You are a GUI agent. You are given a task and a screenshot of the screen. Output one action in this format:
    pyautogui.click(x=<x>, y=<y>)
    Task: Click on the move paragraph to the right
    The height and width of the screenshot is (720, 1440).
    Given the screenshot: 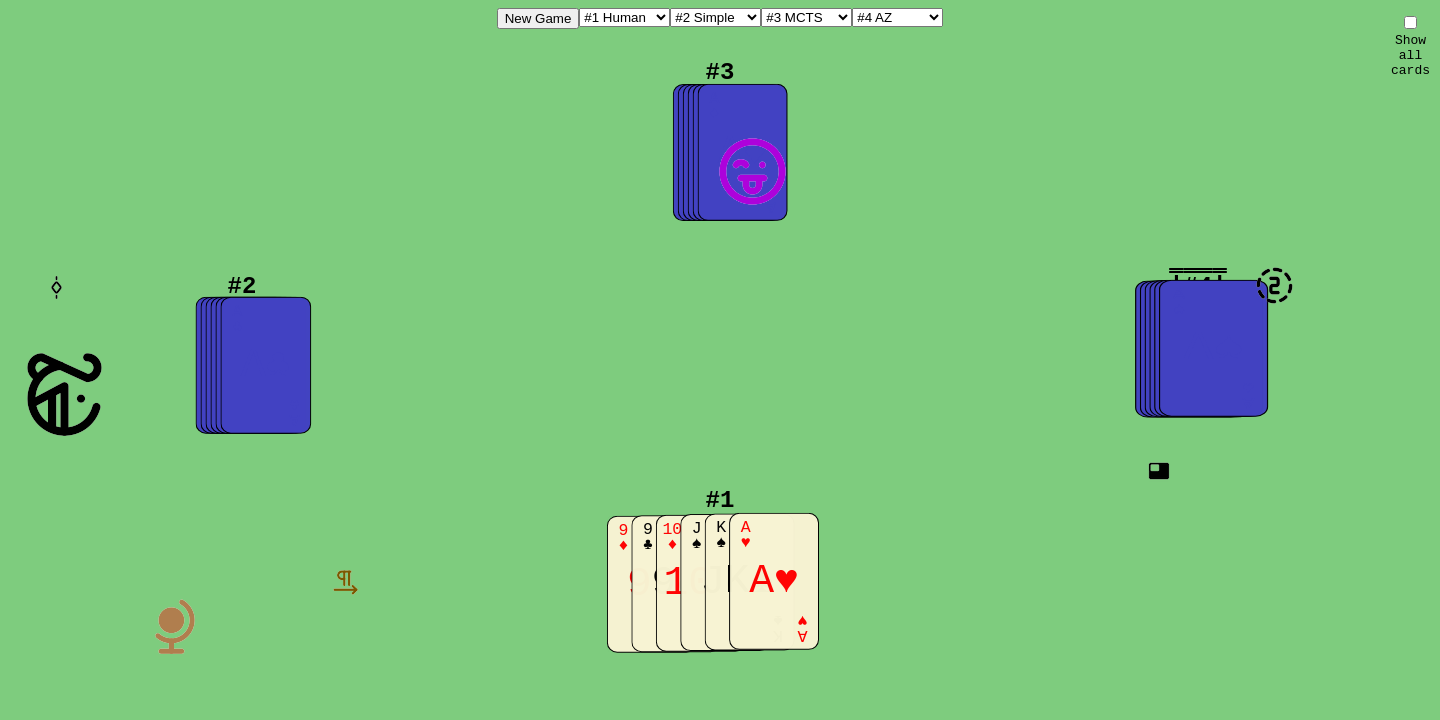 What is the action you would take?
    pyautogui.click(x=345, y=582)
    